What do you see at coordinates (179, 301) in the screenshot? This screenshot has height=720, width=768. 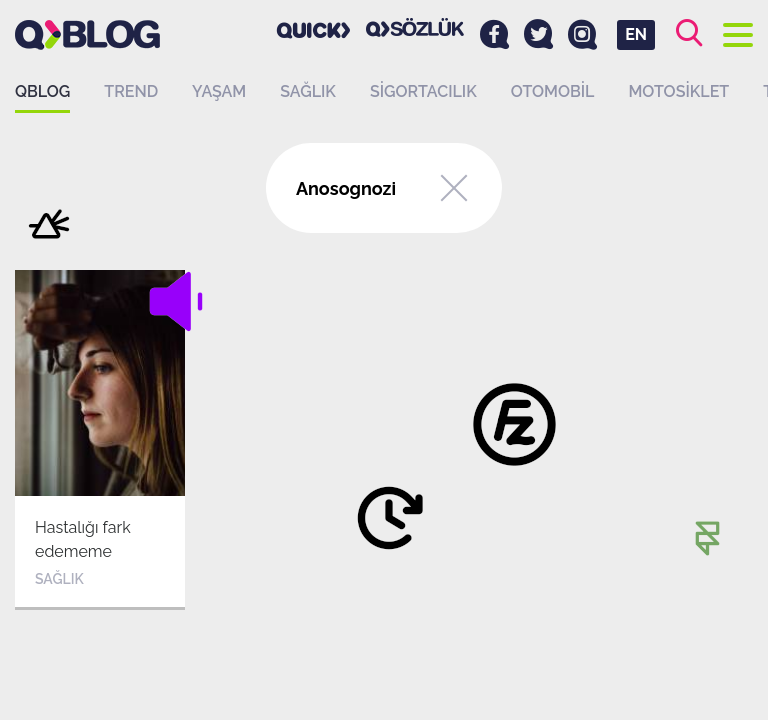 I see `adjust volume to low level` at bounding box center [179, 301].